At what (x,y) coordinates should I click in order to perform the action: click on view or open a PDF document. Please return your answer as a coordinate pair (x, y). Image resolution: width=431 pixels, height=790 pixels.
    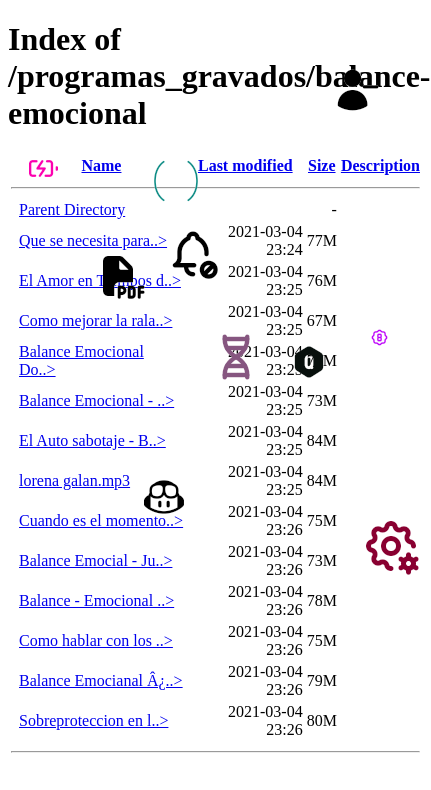
    Looking at the image, I should click on (123, 276).